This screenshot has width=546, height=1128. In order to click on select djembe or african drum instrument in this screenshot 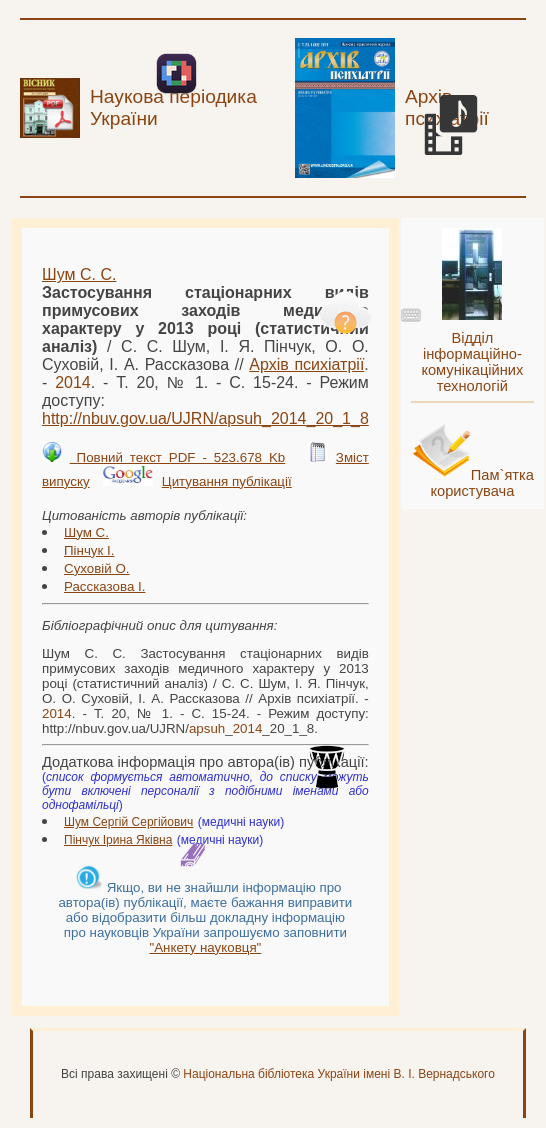, I will do `click(327, 766)`.